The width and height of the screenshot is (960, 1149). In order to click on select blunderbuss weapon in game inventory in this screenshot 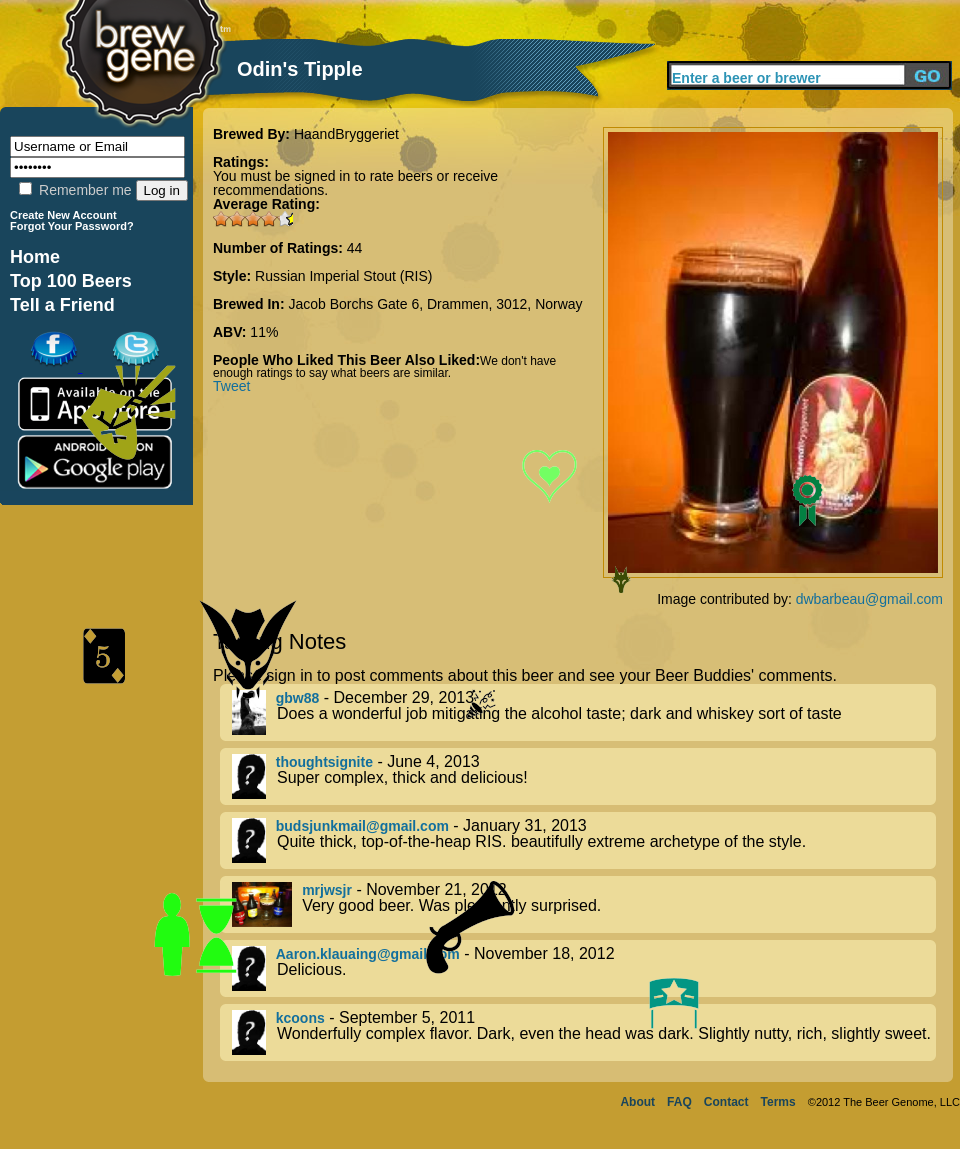, I will do `click(470, 927)`.